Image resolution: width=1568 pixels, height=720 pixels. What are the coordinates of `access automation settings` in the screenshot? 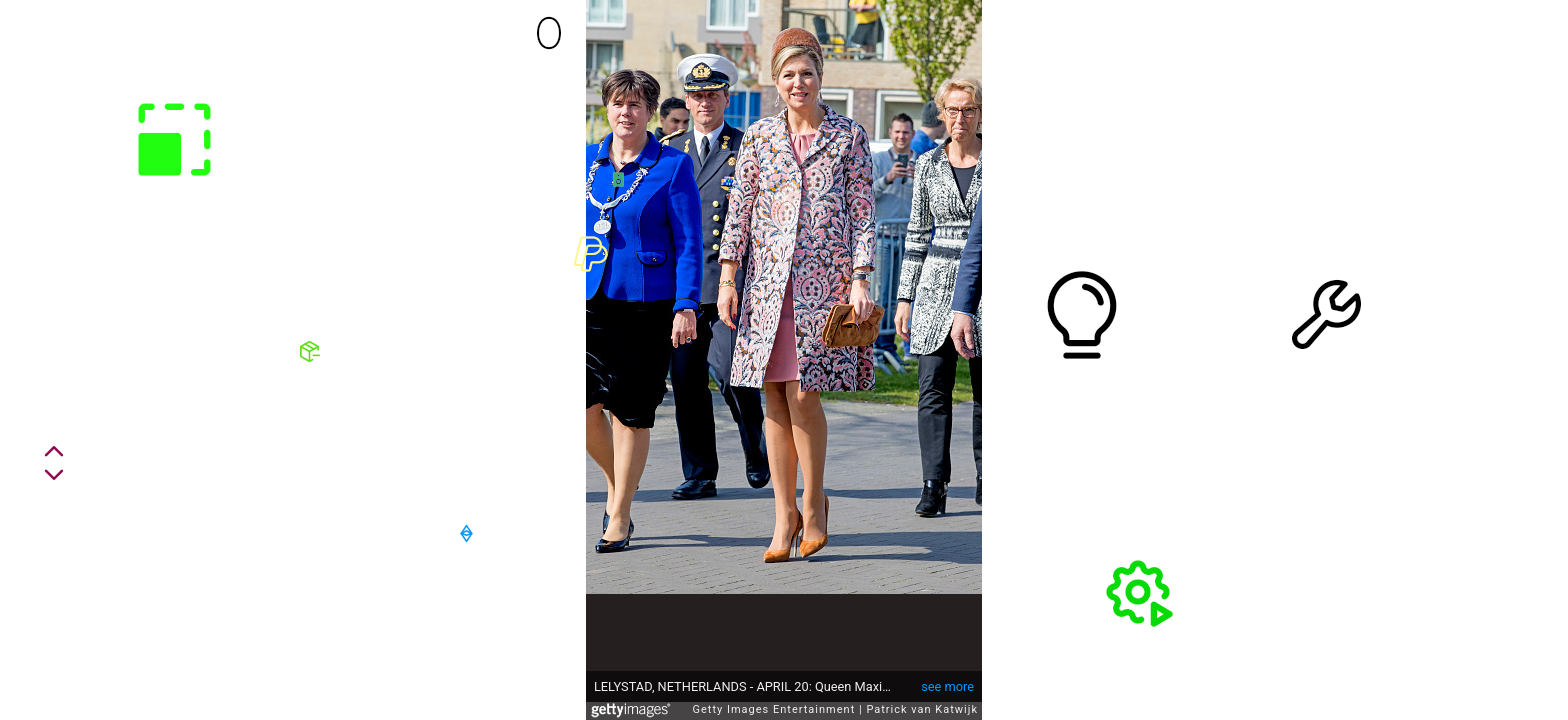 It's located at (1138, 592).